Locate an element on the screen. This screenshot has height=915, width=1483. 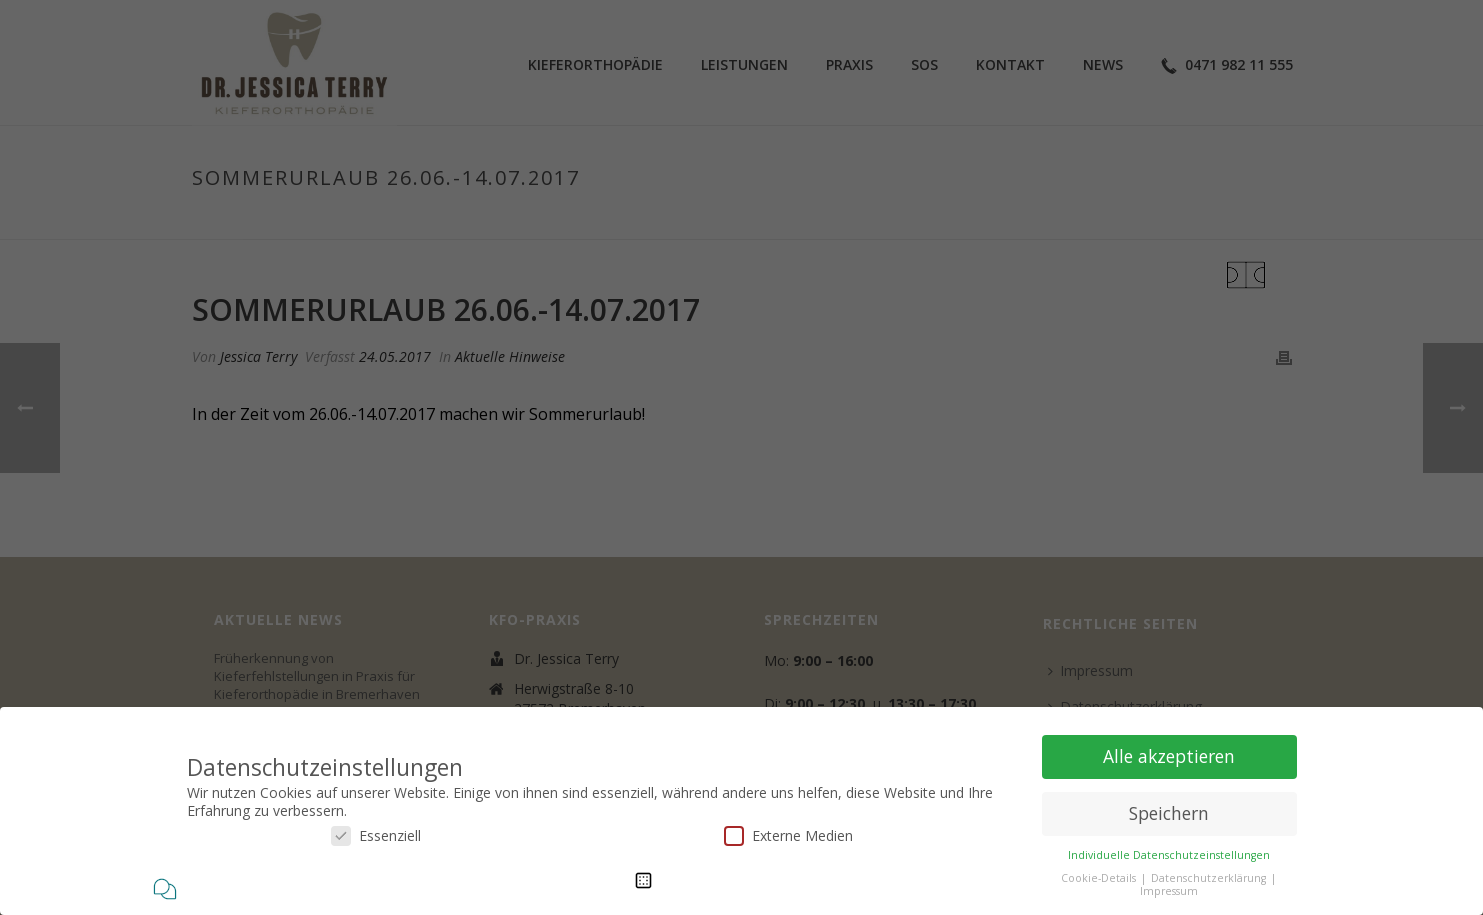
adjust padding or spacing within a container is located at coordinates (643, 880).